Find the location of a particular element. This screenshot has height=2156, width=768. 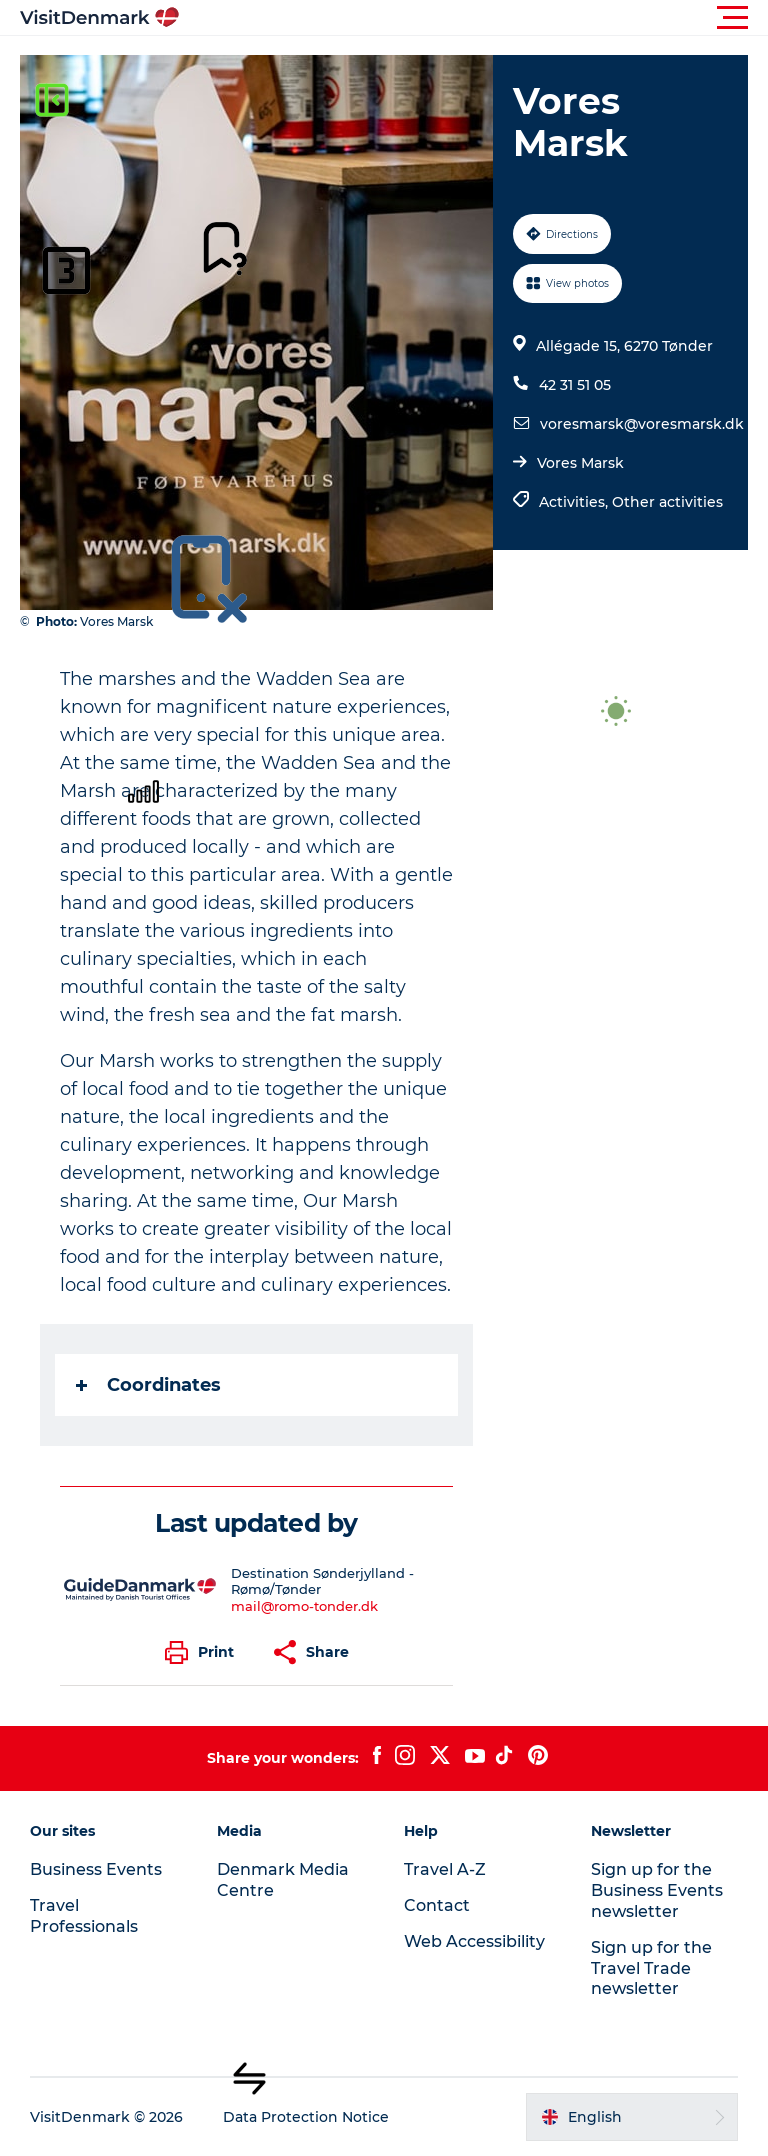

indicates cellular network signal strength is located at coordinates (143, 791).